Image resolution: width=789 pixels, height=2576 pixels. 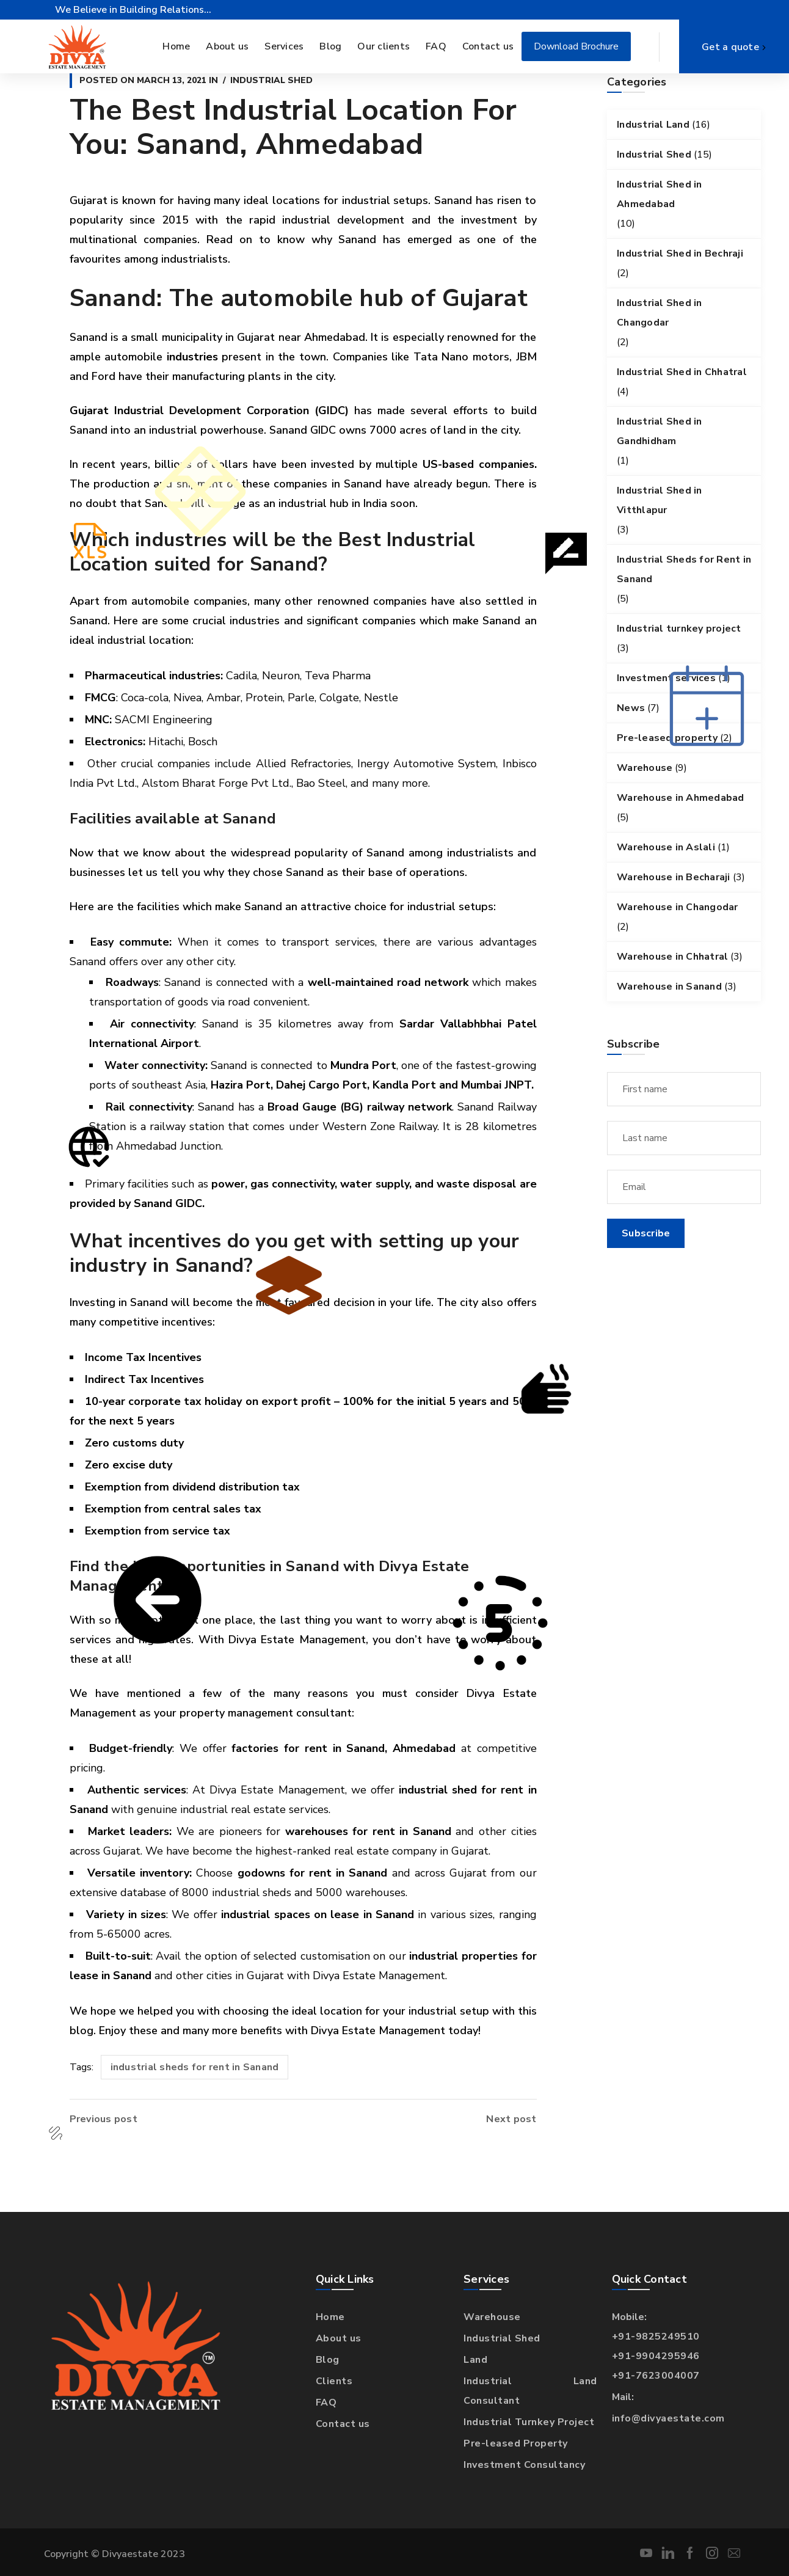 What do you see at coordinates (500, 1623) in the screenshot?
I see `set timer or countdown for 5 minutes` at bounding box center [500, 1623].